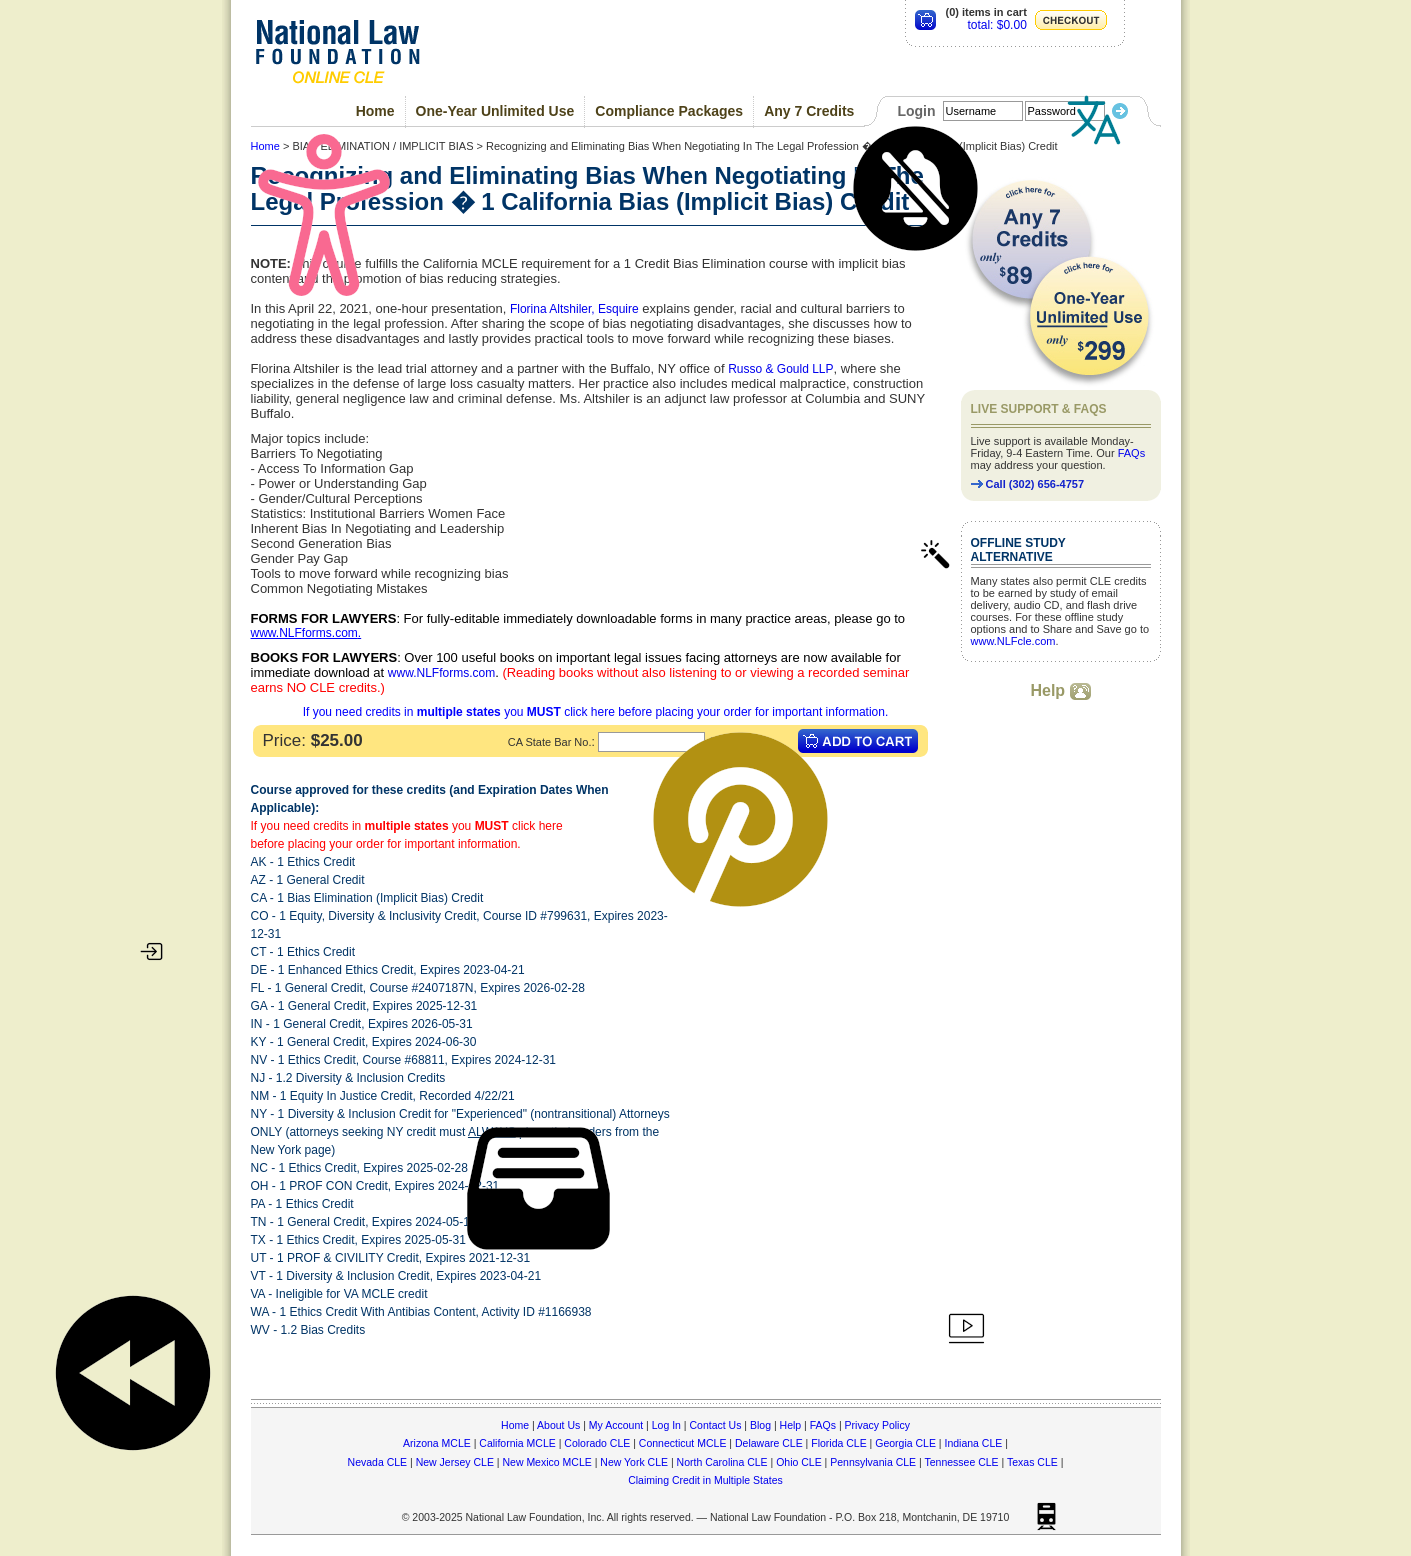  What do you see at coordinates (133, 1373) in the screenshot?
I see `rewind or skip to previous track` at bounding box center [133, 1373].